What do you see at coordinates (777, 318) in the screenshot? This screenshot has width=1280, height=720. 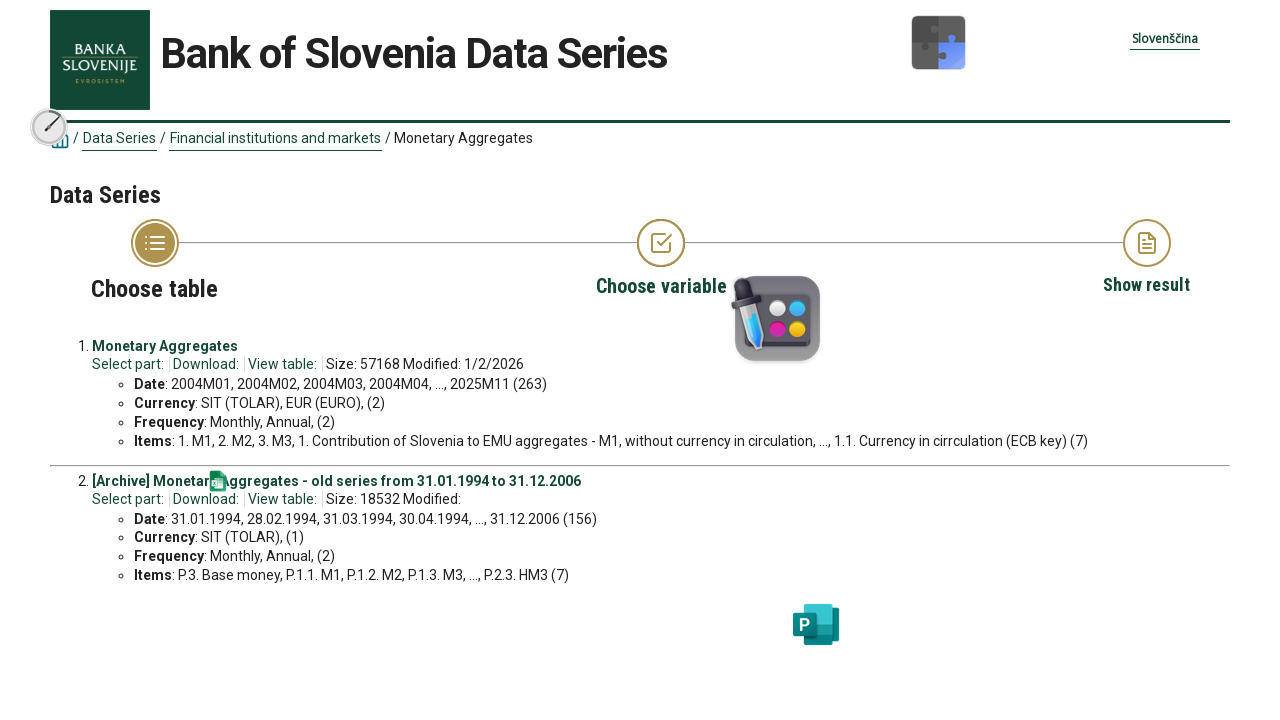 I see `open the eyedropper color picker app` at bounding box center [777, 318].